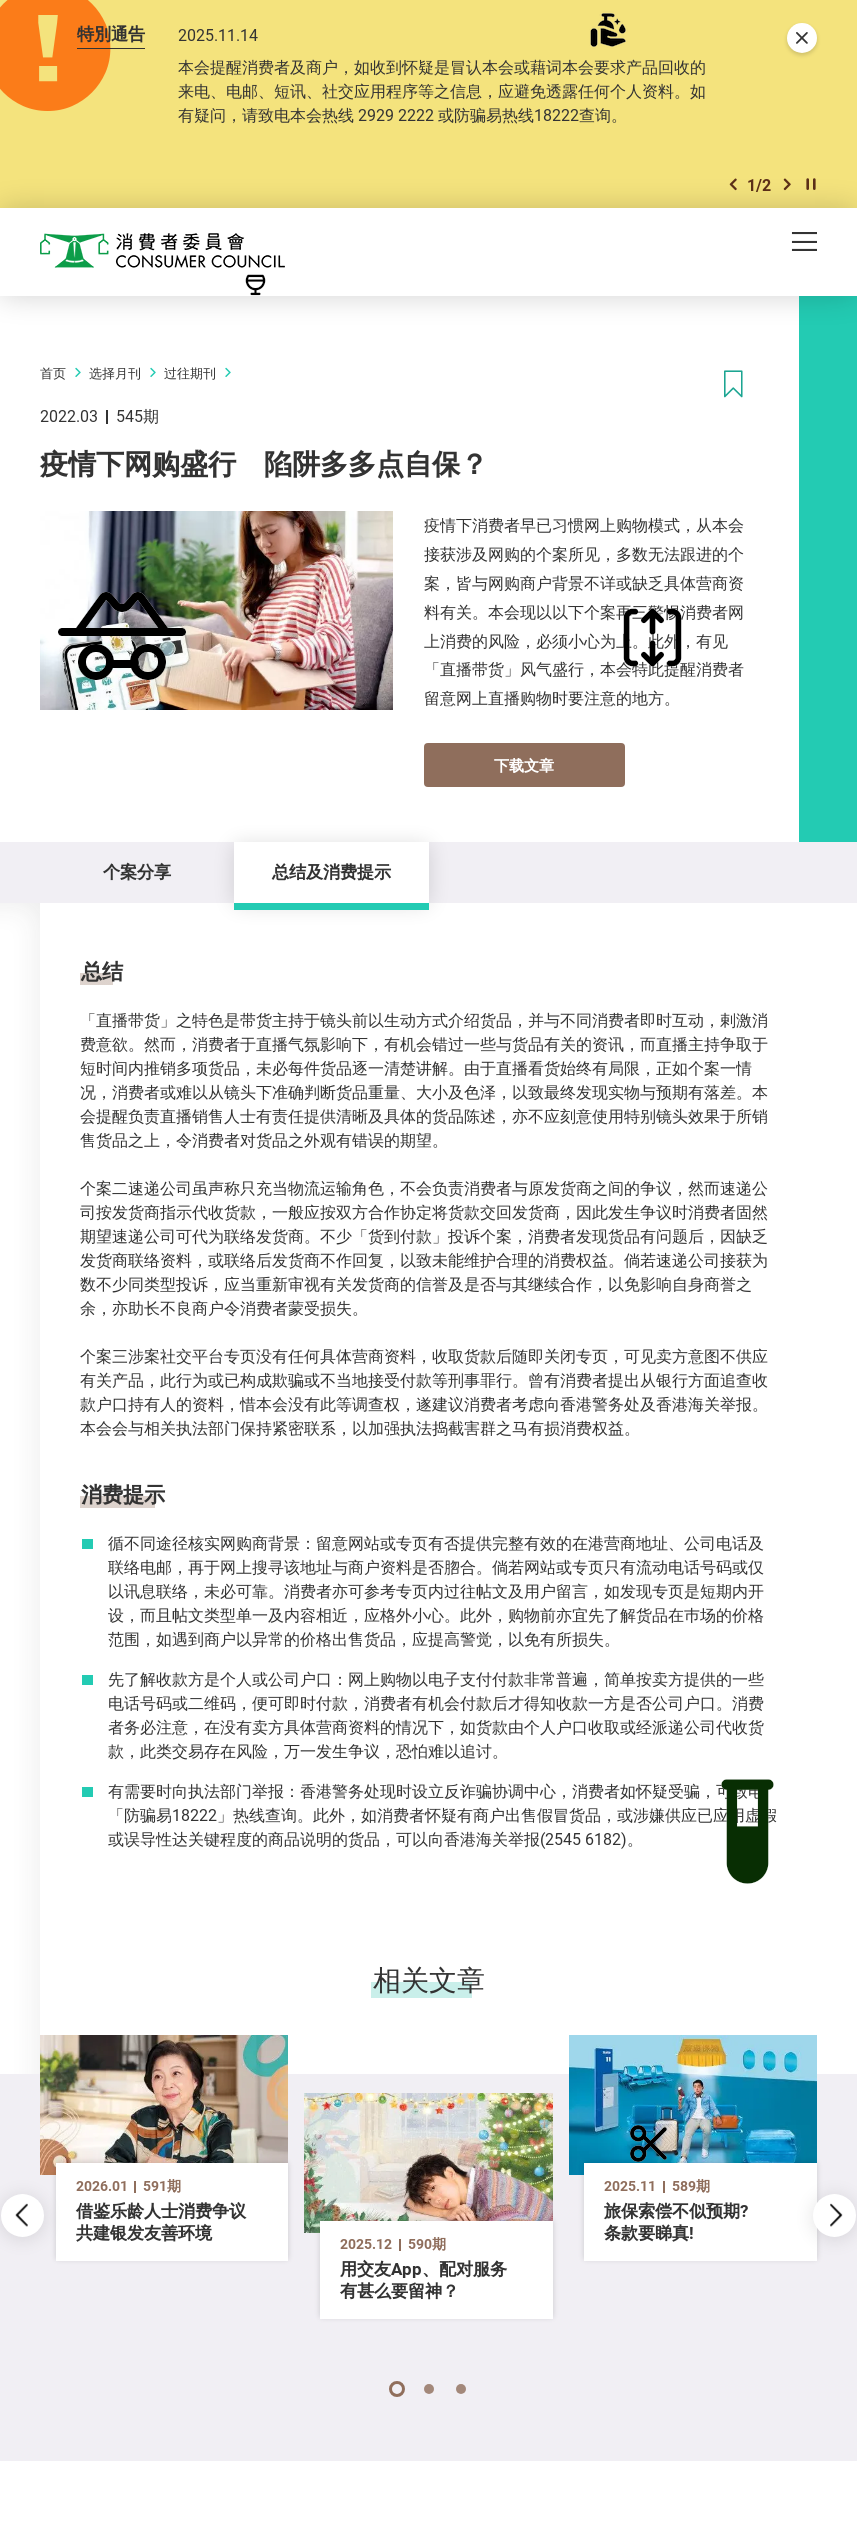 The width and height of the screenshot is (857, 2532). What do you see at coordinates (747, 1831) in the screenshot?
I see `view test results or lab data` at bounding box center [747, 1831].